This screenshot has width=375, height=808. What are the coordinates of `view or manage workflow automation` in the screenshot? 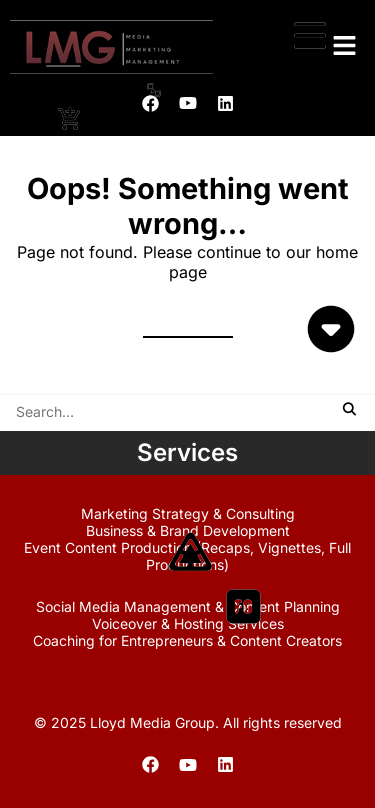 It's located at (154, 90).